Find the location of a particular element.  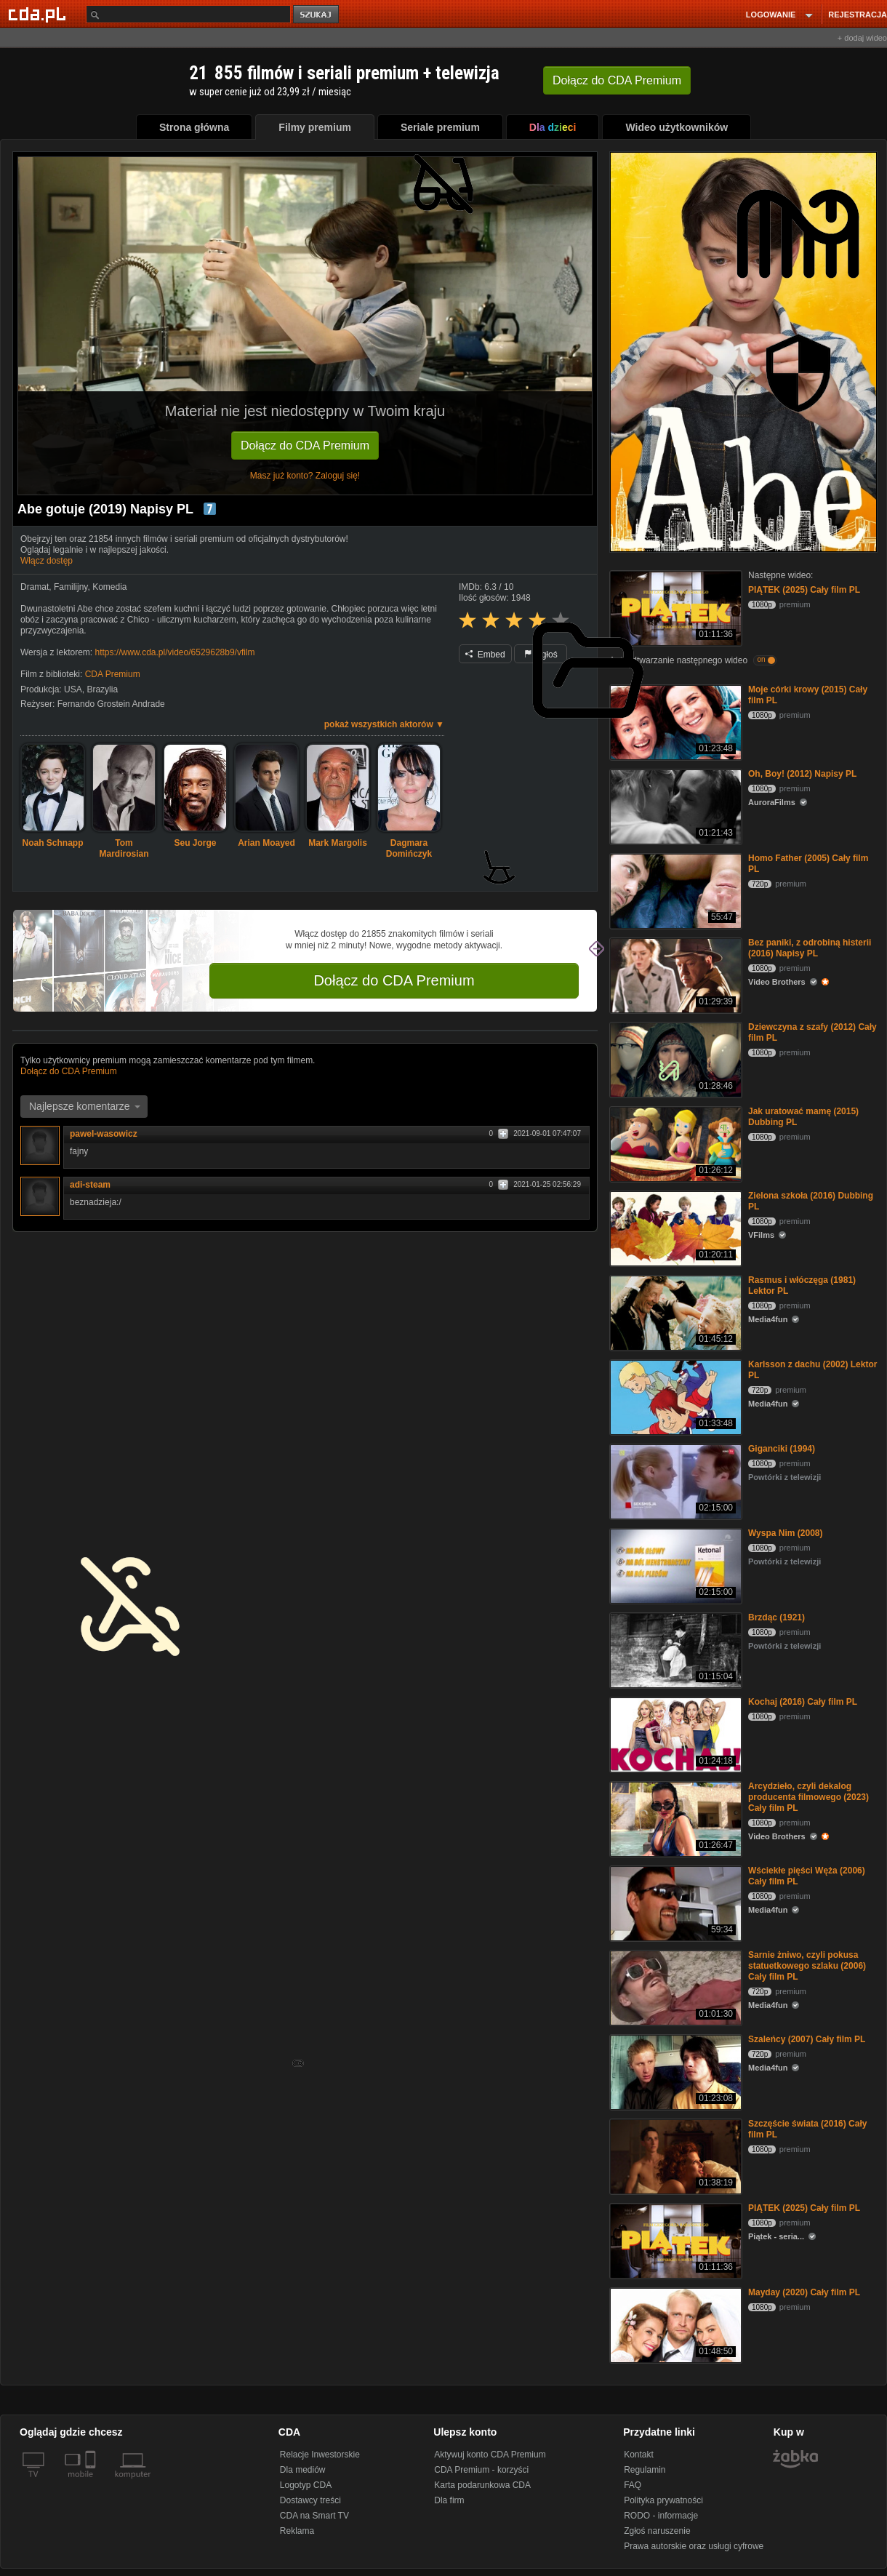

access multi-tool or utility functions is located at coordinates (669, 1071).